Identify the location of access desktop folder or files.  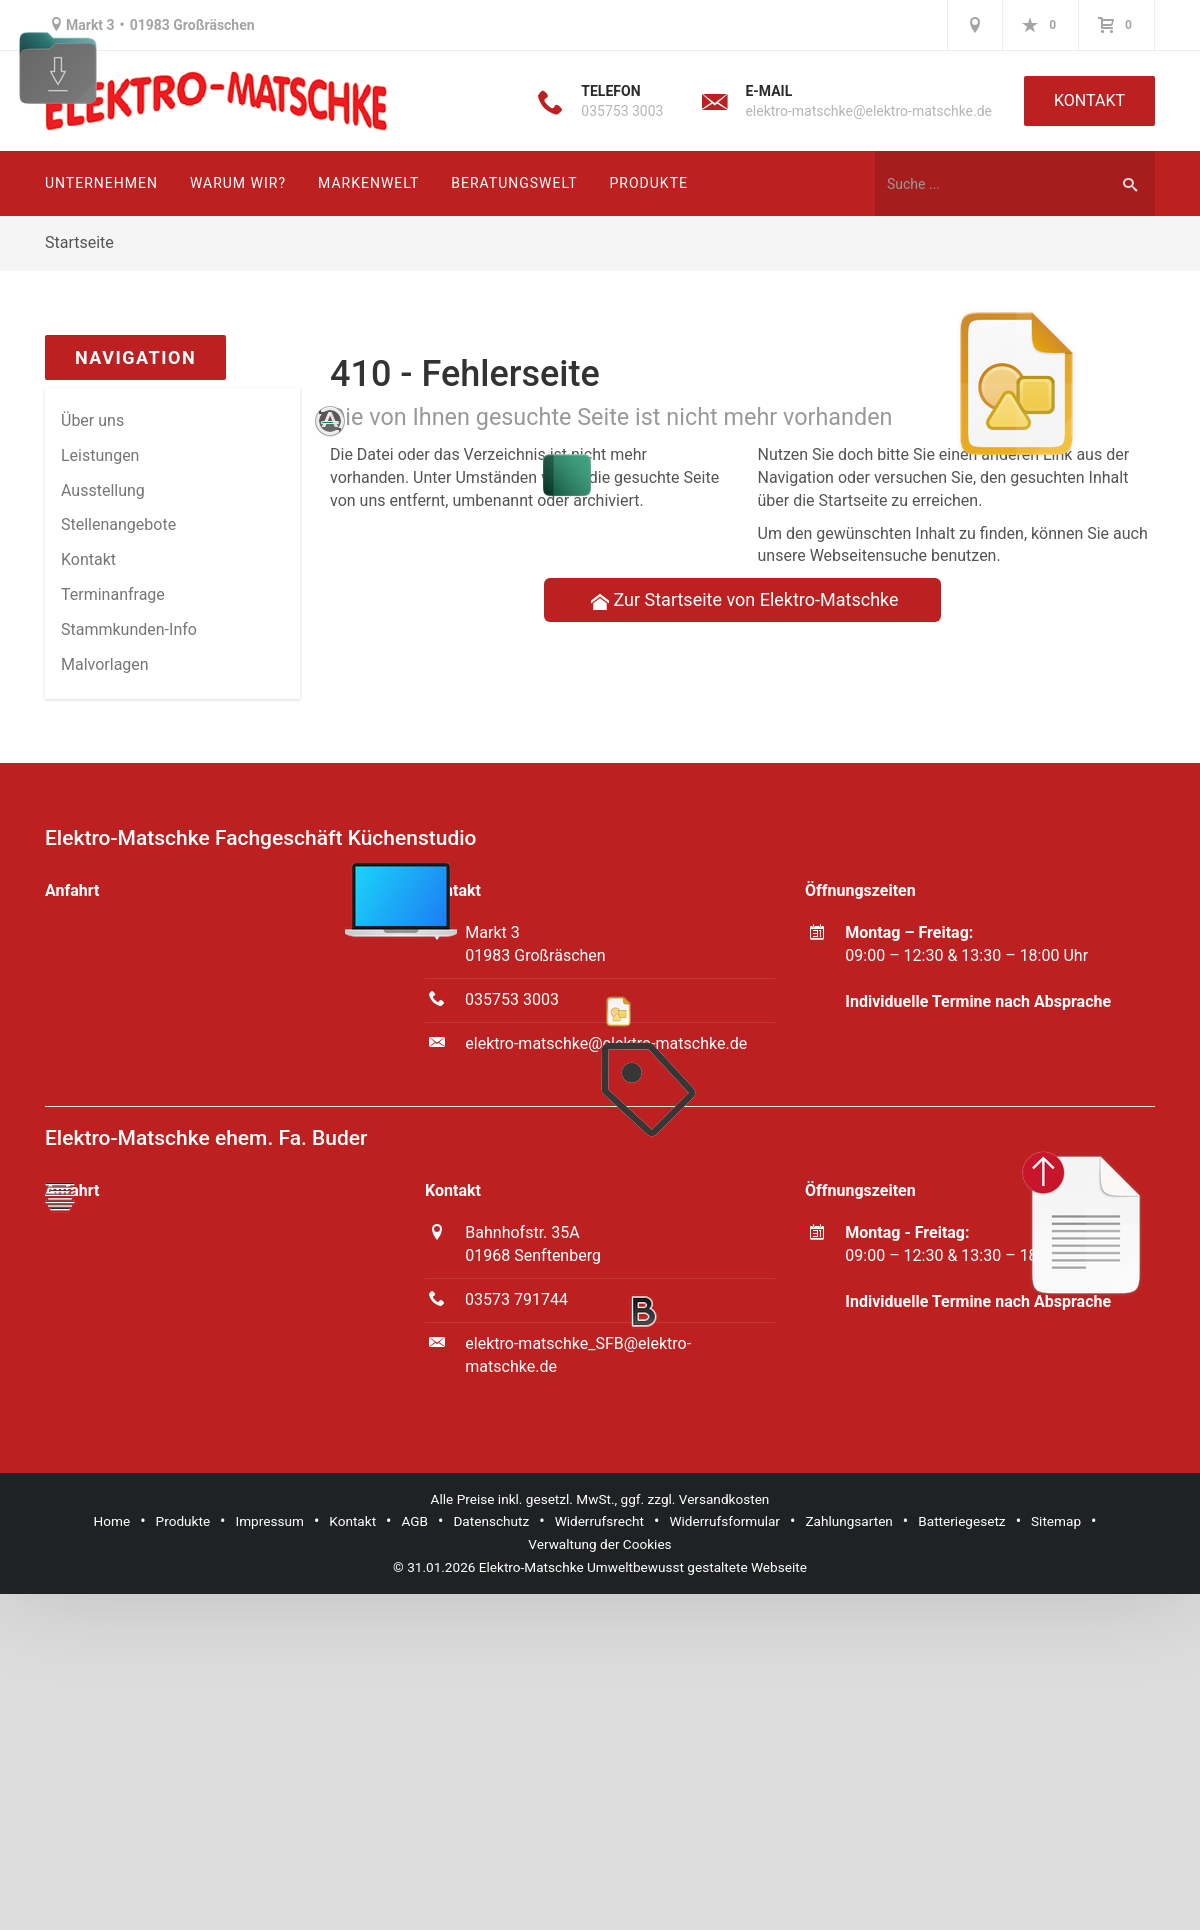
(567, 474).